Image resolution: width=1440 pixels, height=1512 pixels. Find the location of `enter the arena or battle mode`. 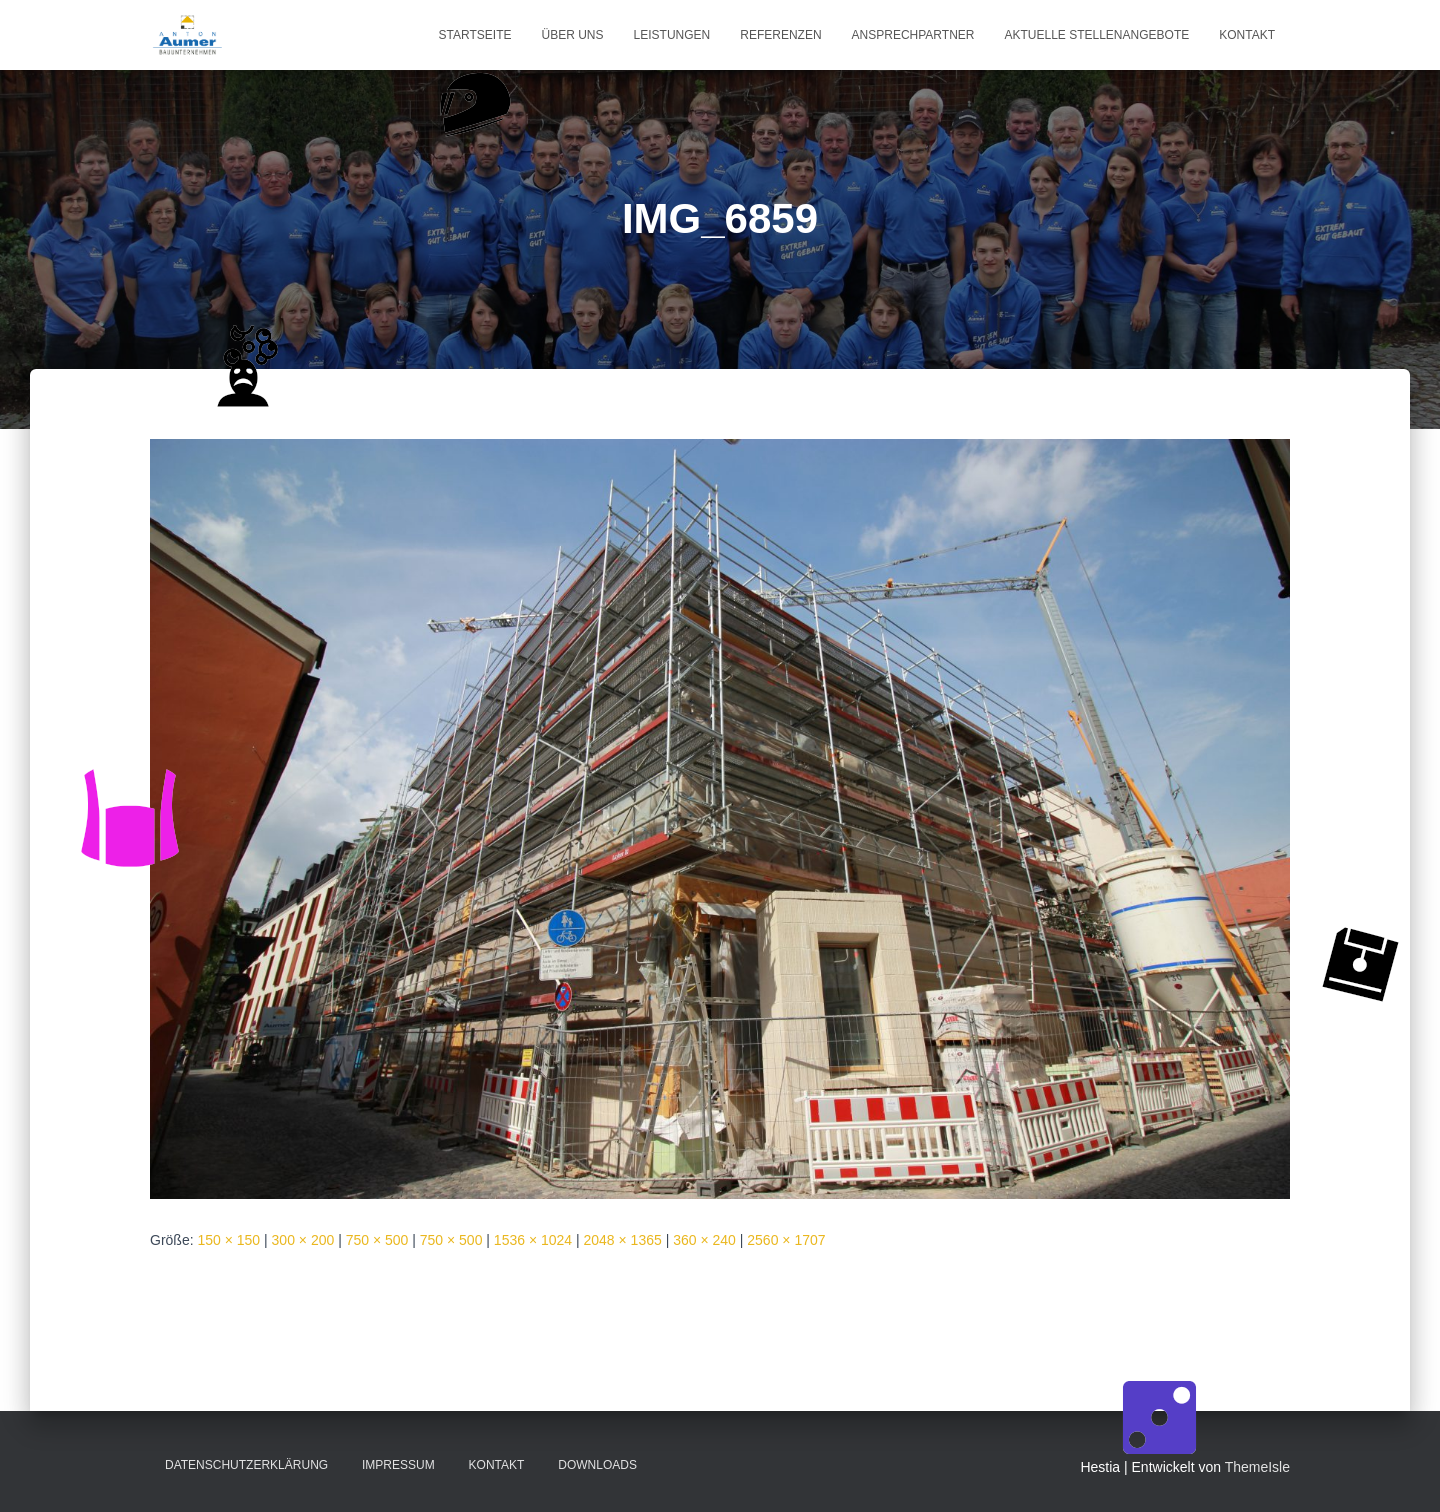

enter the arena or battle mode is located at coordinates (130, 818).